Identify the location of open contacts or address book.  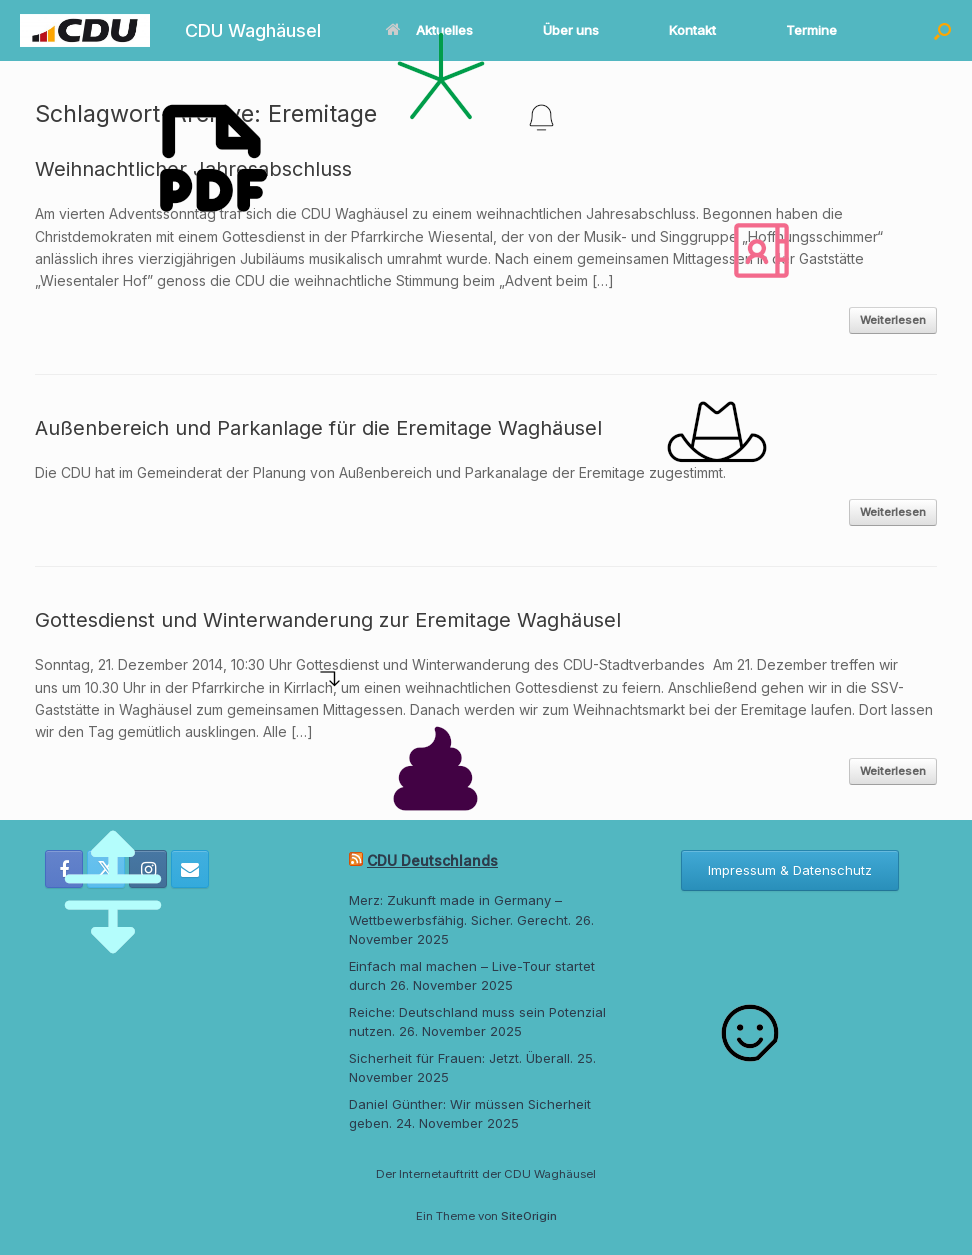
(761, 250).